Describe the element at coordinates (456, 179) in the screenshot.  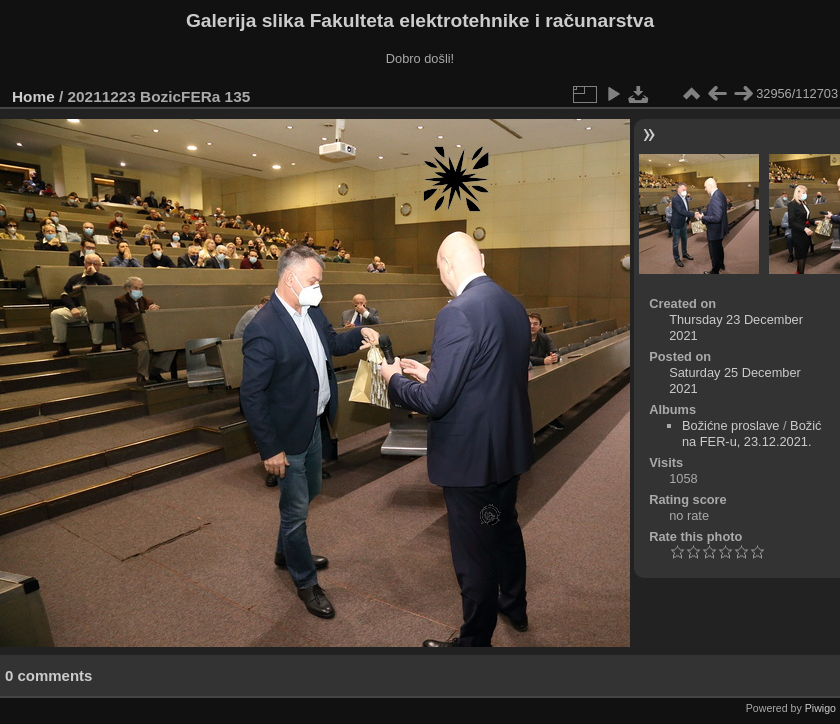
I see `indicates an explosion or blast effect in gameplay` at that location.